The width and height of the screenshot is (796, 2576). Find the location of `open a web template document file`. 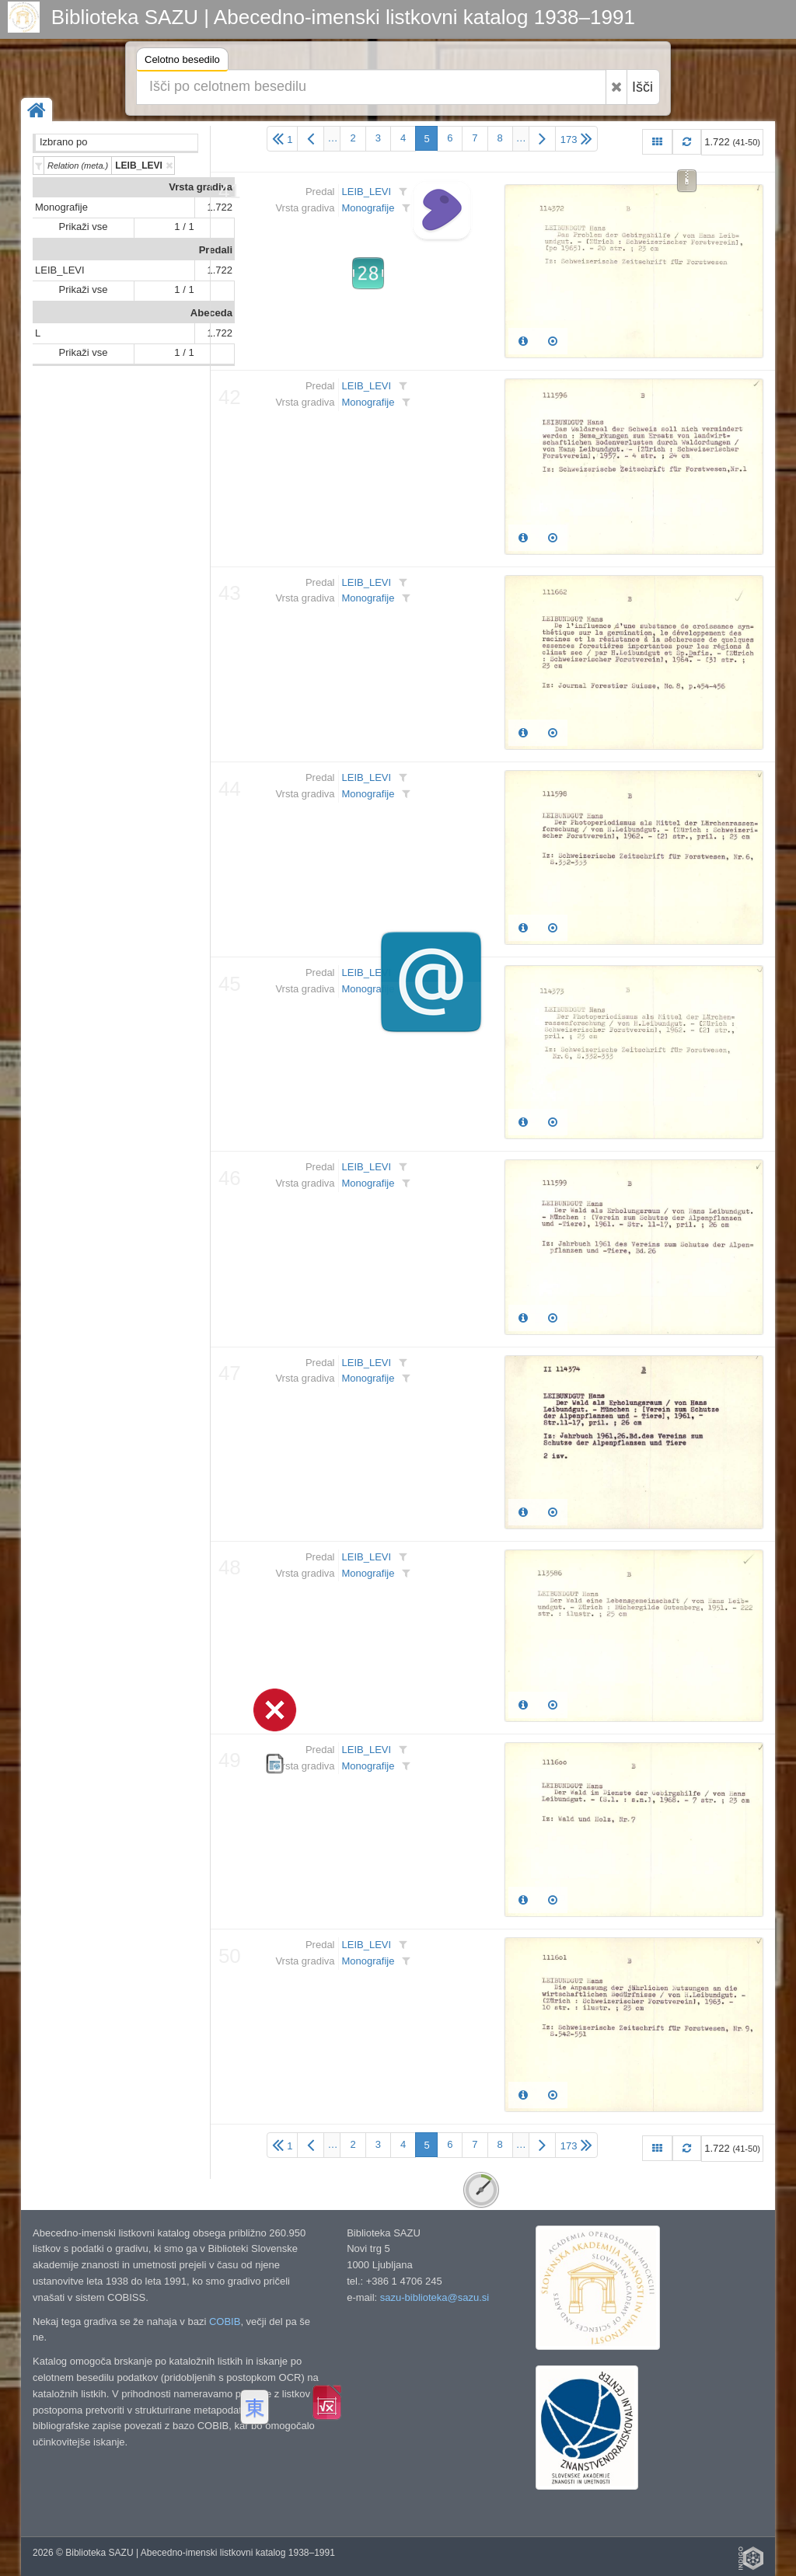

open a web template document file is located at coordinates (274, 1763).